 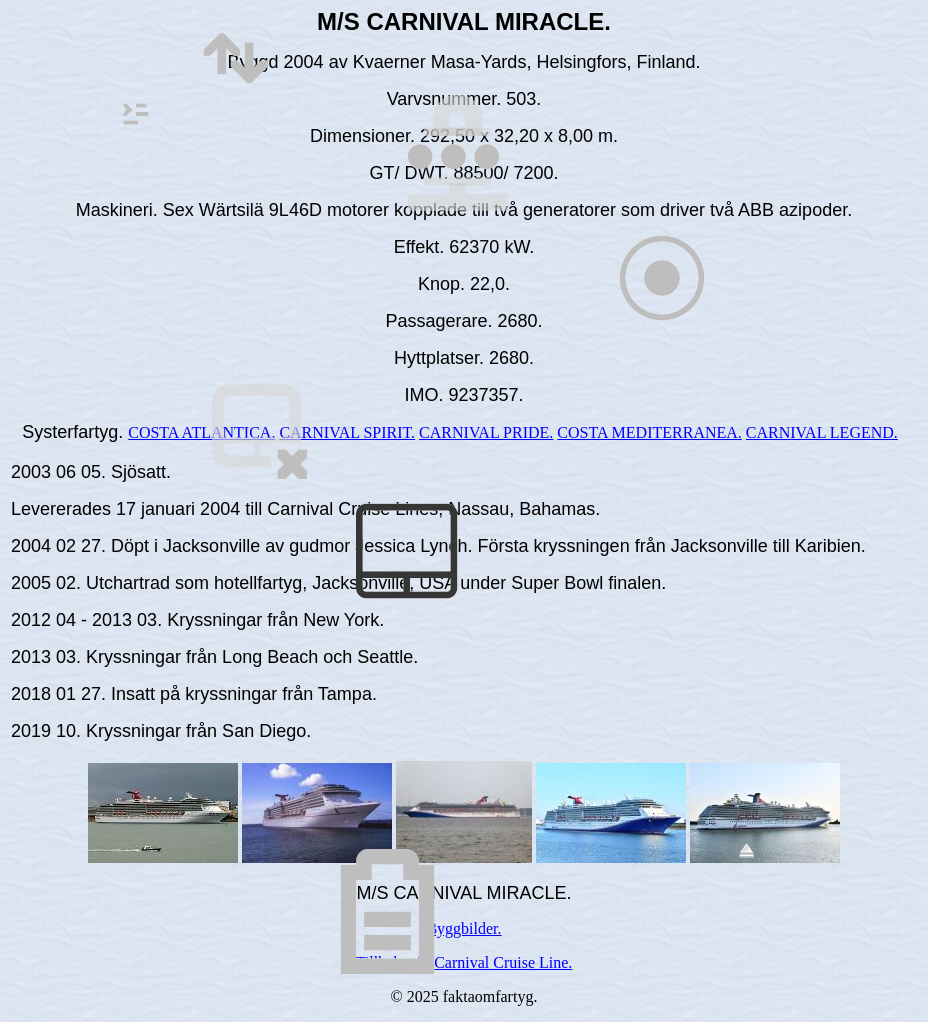 I want to click on decrease text indentation (right-to-left layout), so click(x=136, y=114).